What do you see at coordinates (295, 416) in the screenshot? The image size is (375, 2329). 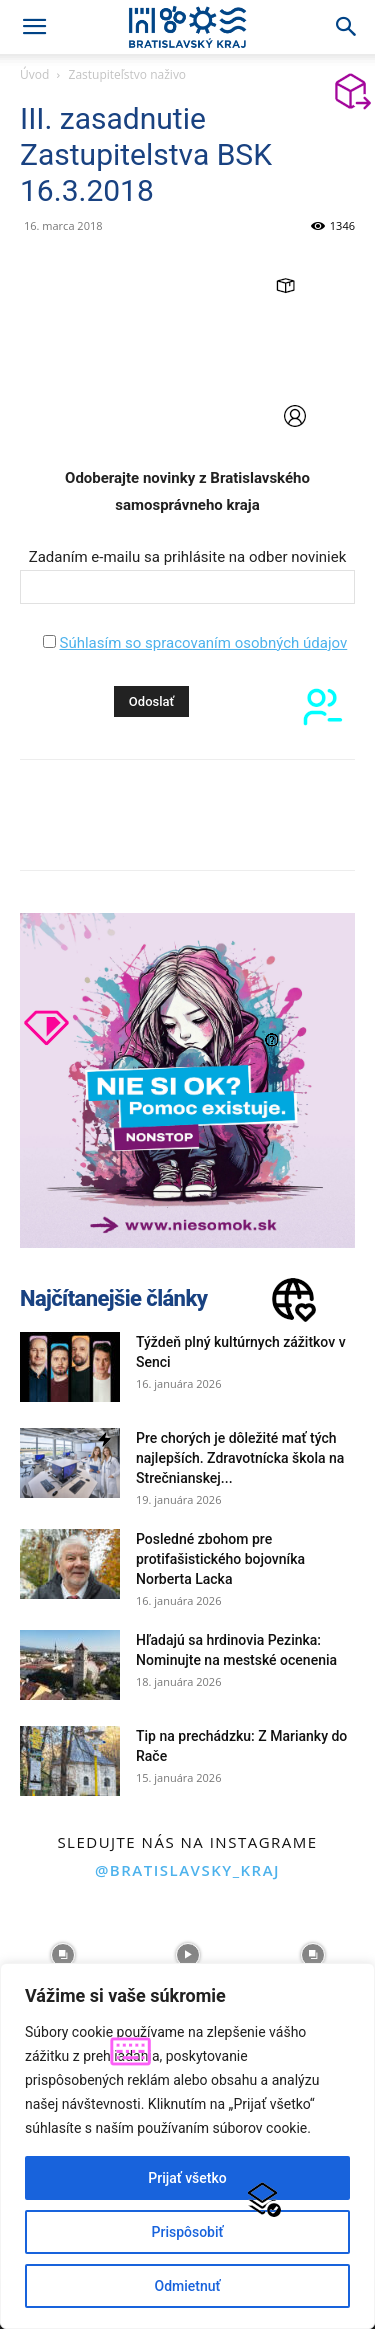 I see `access your account settings` at bounding box center [295, 416].